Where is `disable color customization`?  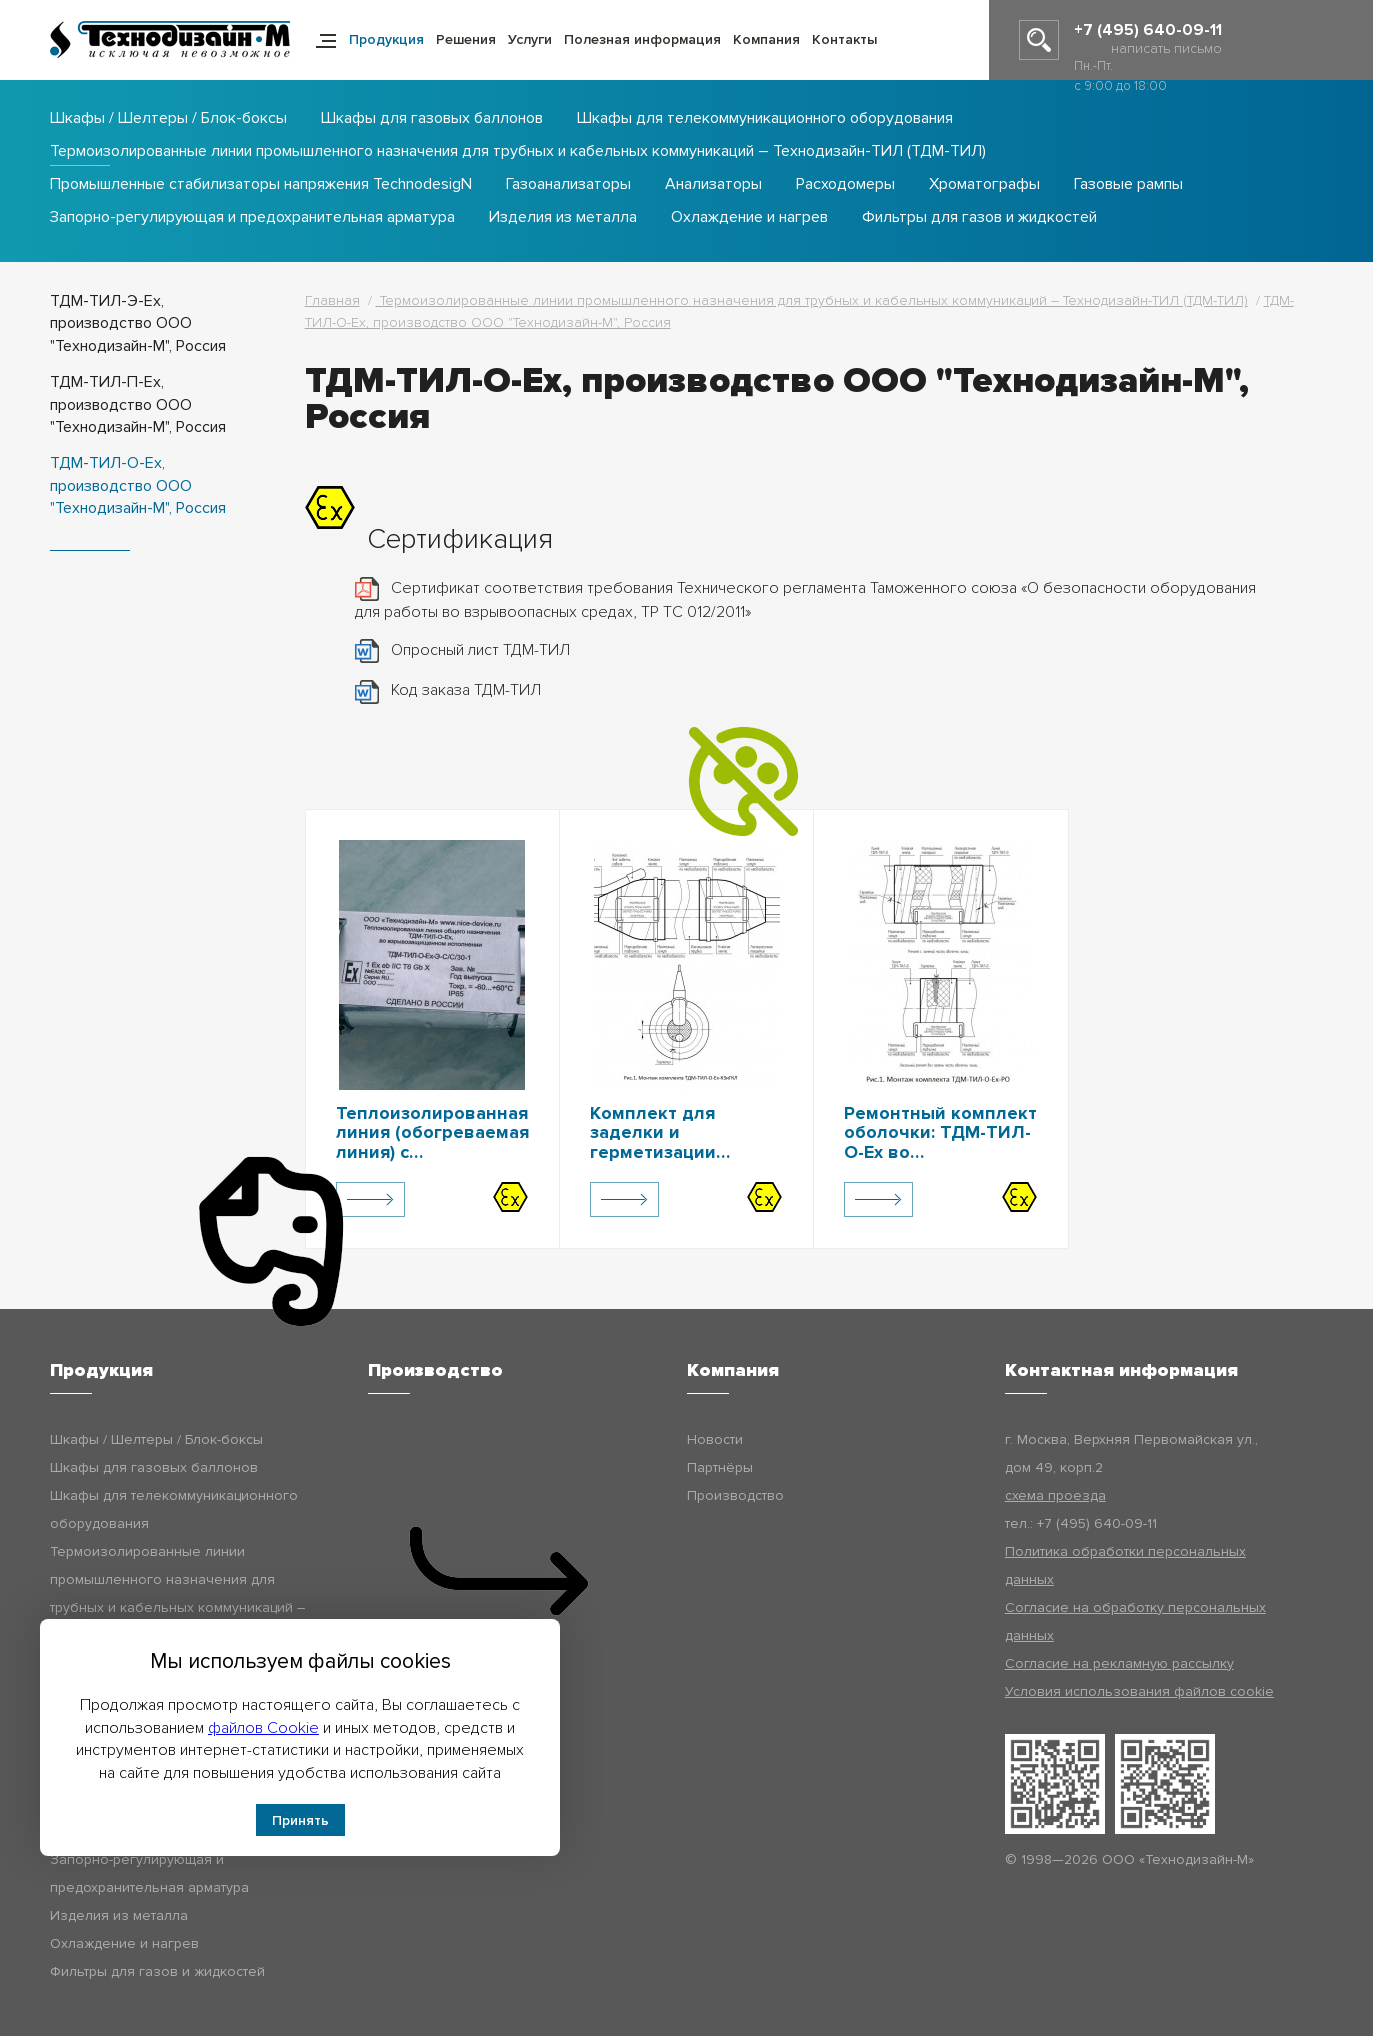 disable color customization is located at coordinates (743, 781).